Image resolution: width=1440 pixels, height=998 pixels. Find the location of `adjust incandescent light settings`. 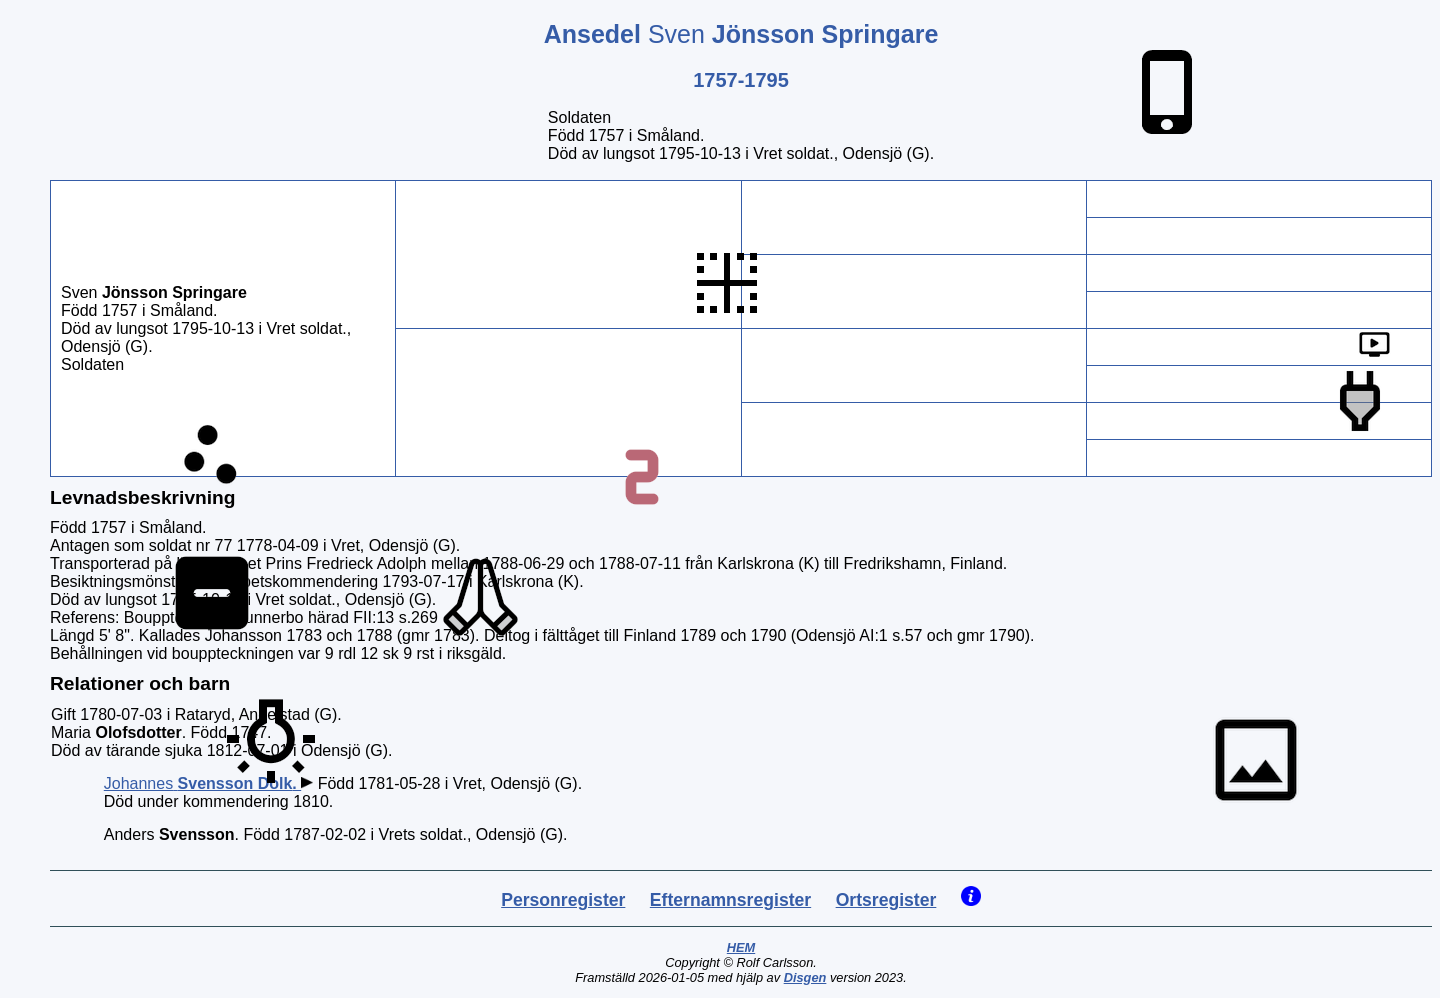

adjust incandescent light settings is located at coordinates (271, 739).